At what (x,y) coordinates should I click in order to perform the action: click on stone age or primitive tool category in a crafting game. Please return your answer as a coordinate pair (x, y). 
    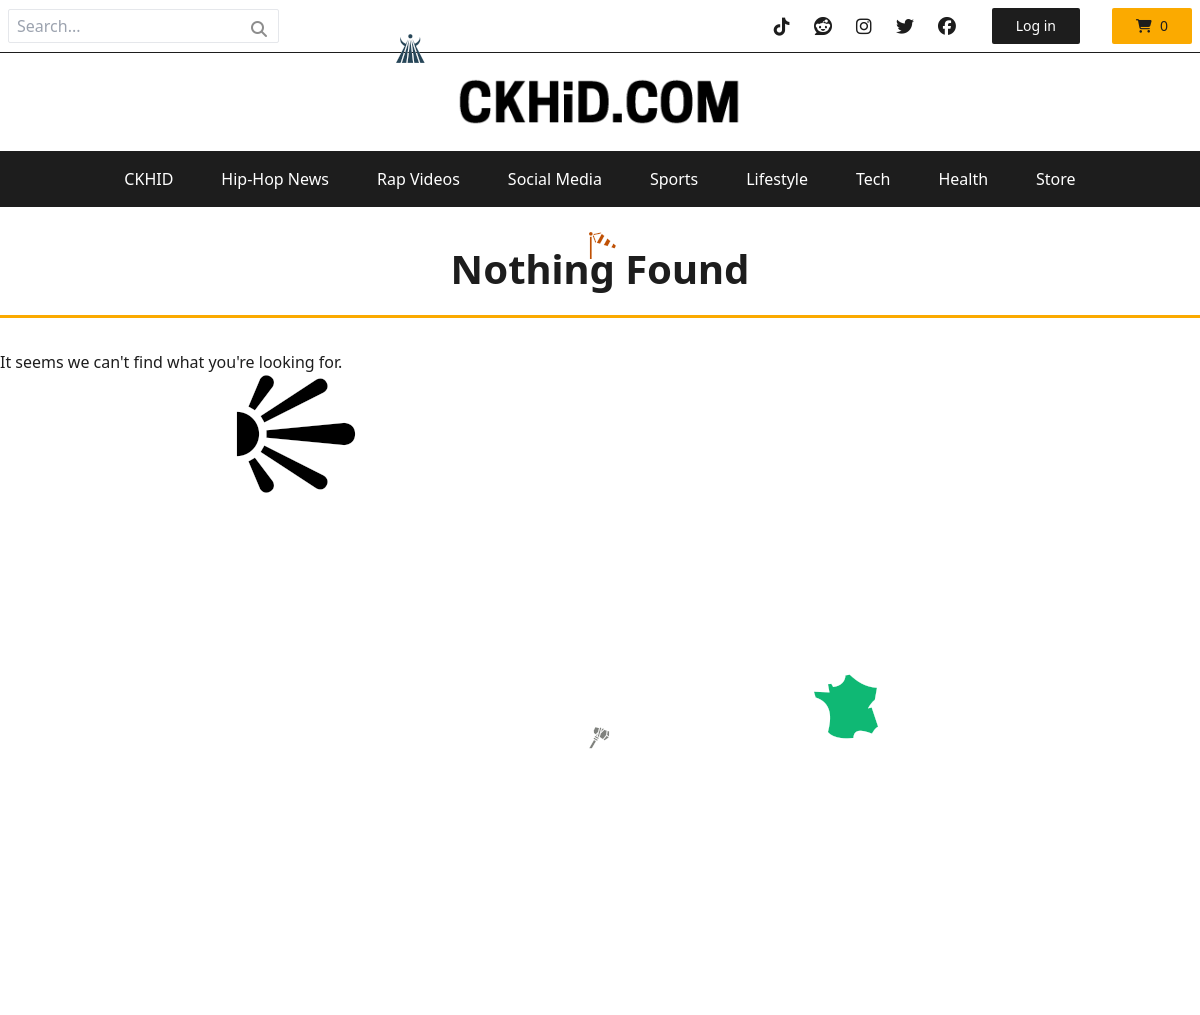
    Looking at the image, I should click on (599, 737).